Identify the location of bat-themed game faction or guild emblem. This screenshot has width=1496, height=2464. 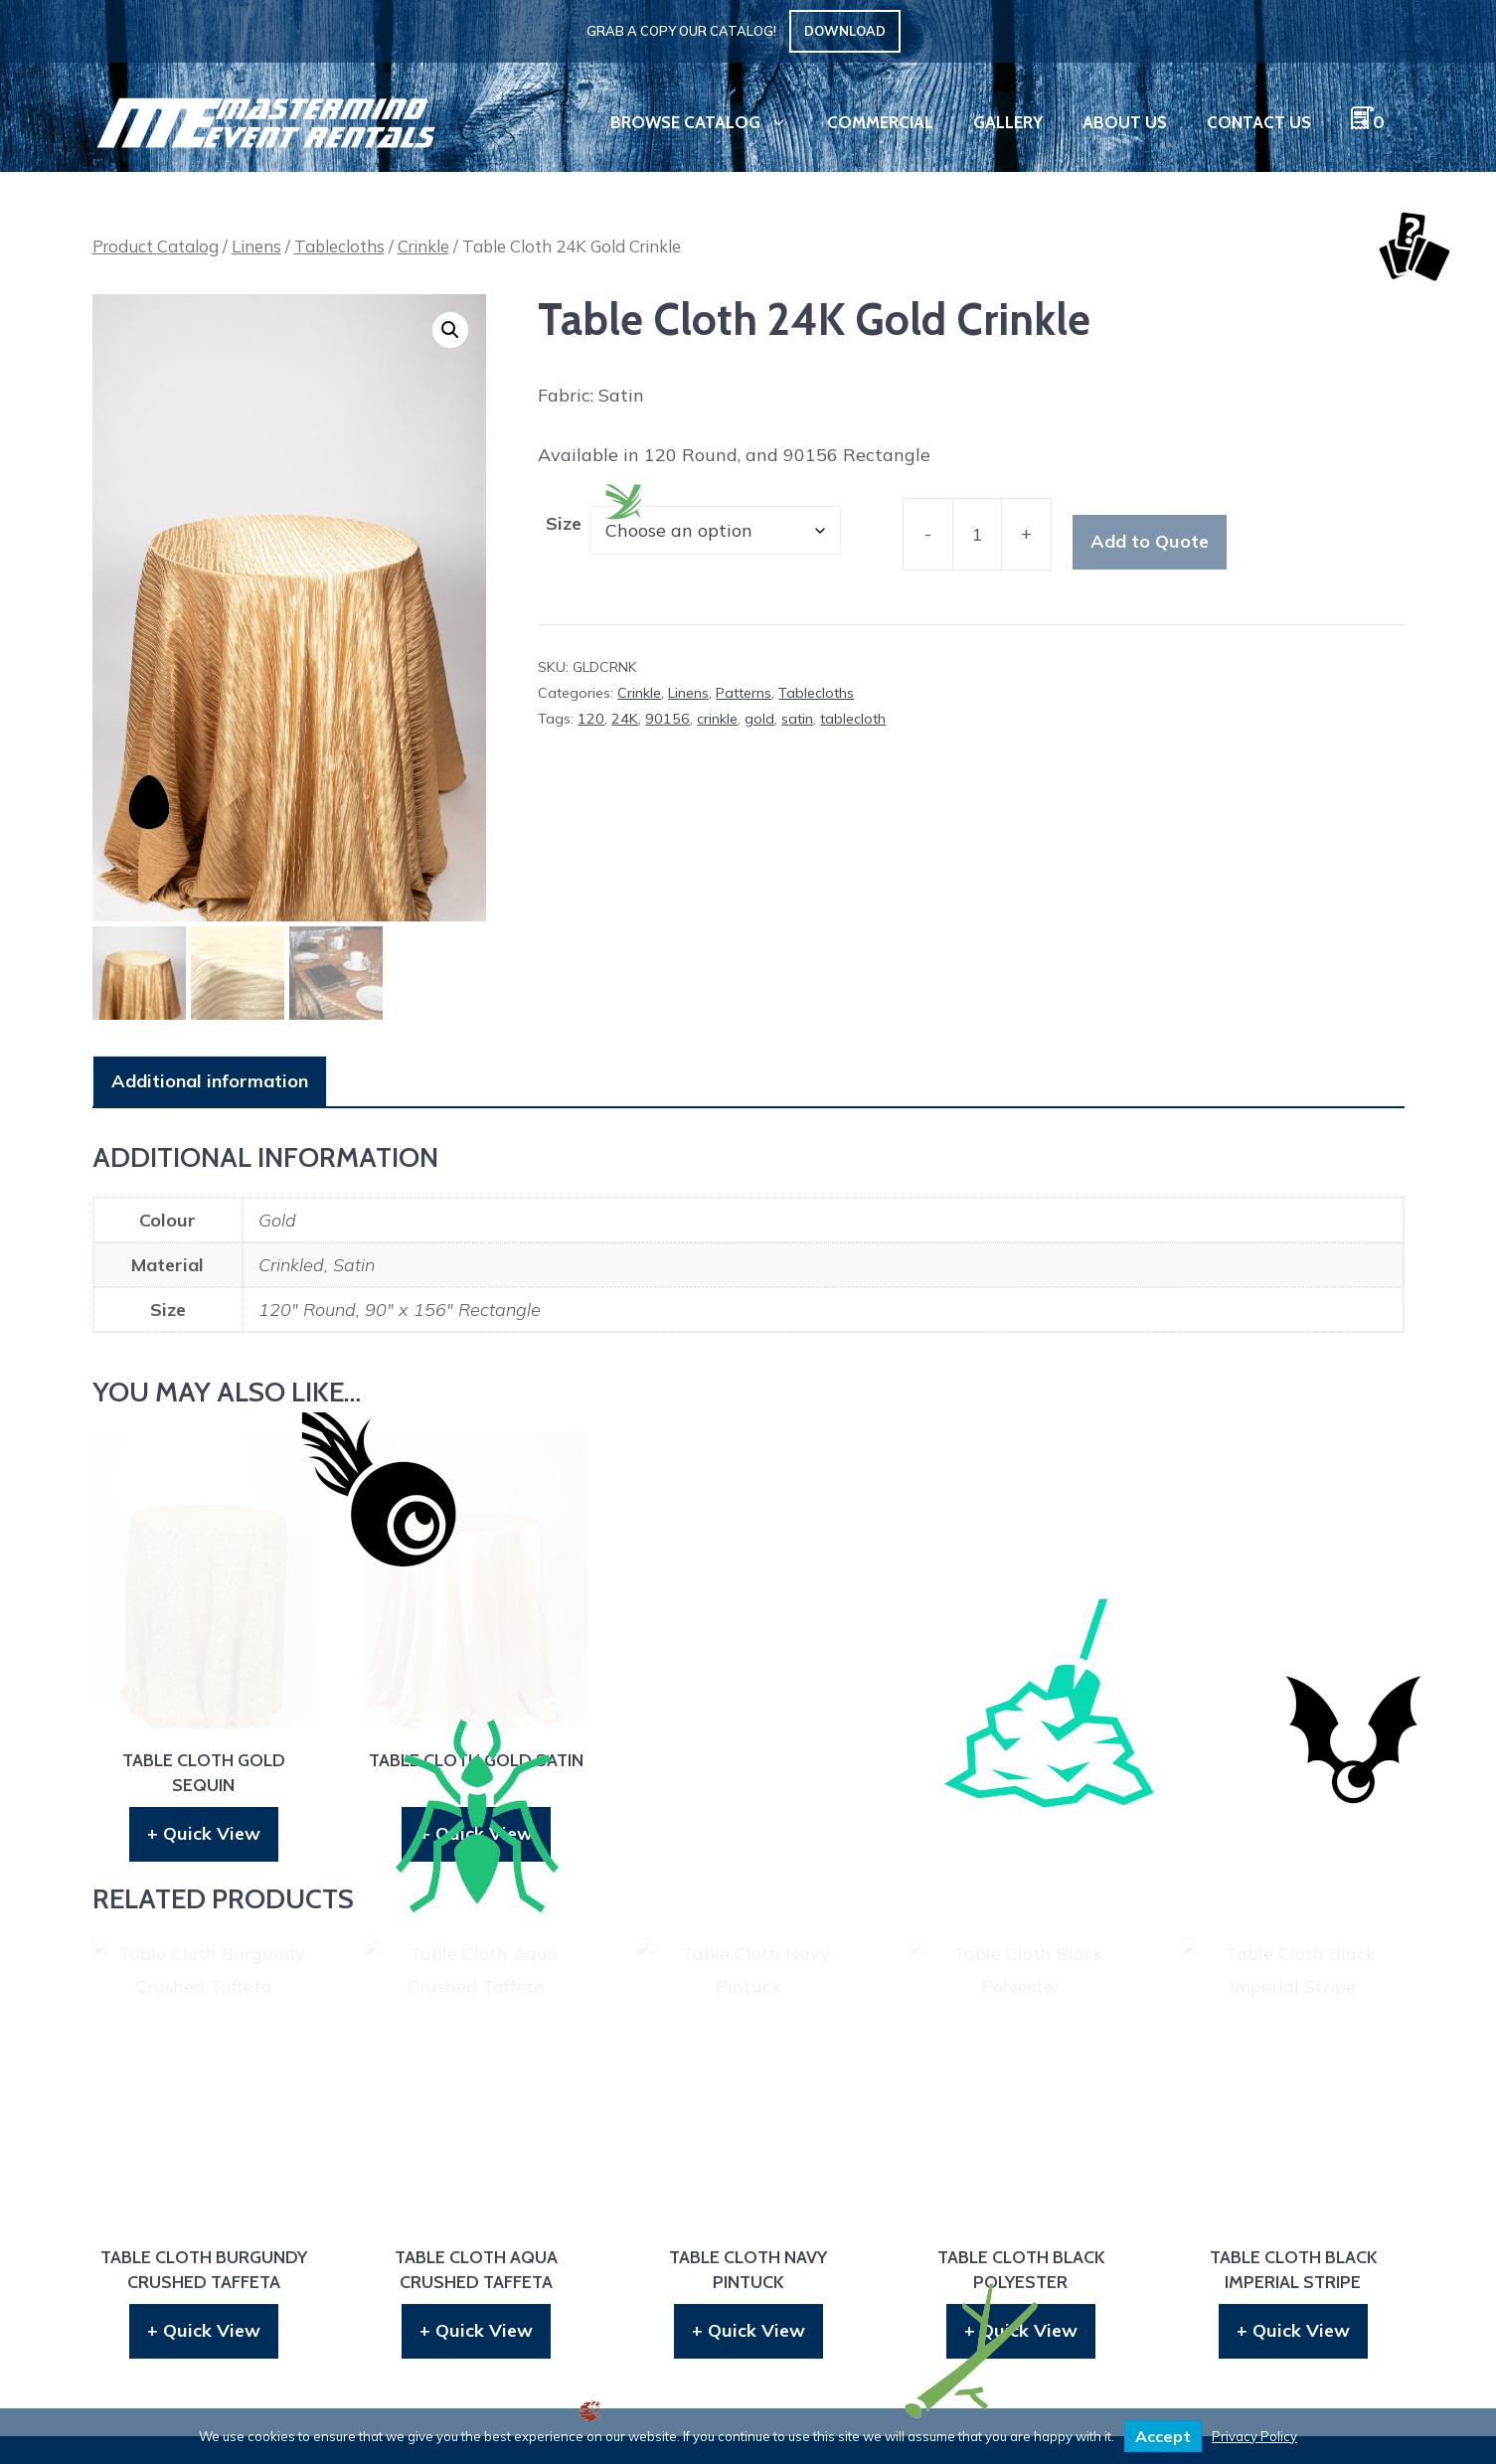
(1353, 1740).